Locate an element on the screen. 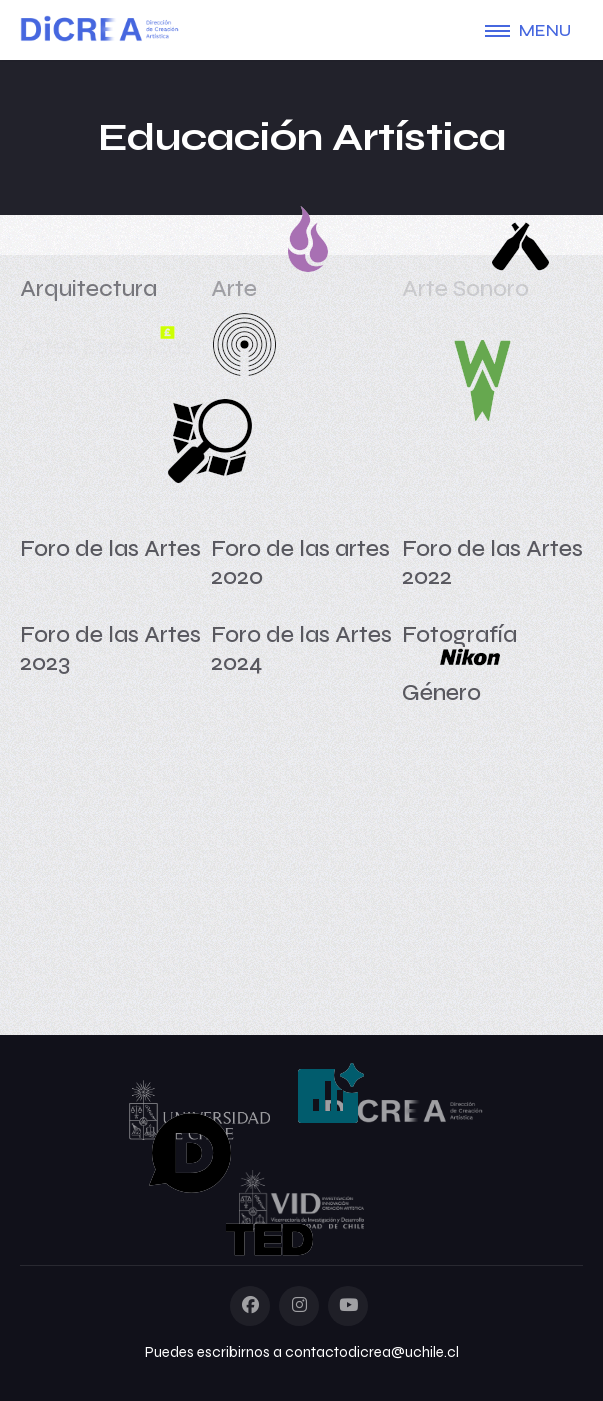  open OpenStreetMap application is located at coordinates (210, 441).